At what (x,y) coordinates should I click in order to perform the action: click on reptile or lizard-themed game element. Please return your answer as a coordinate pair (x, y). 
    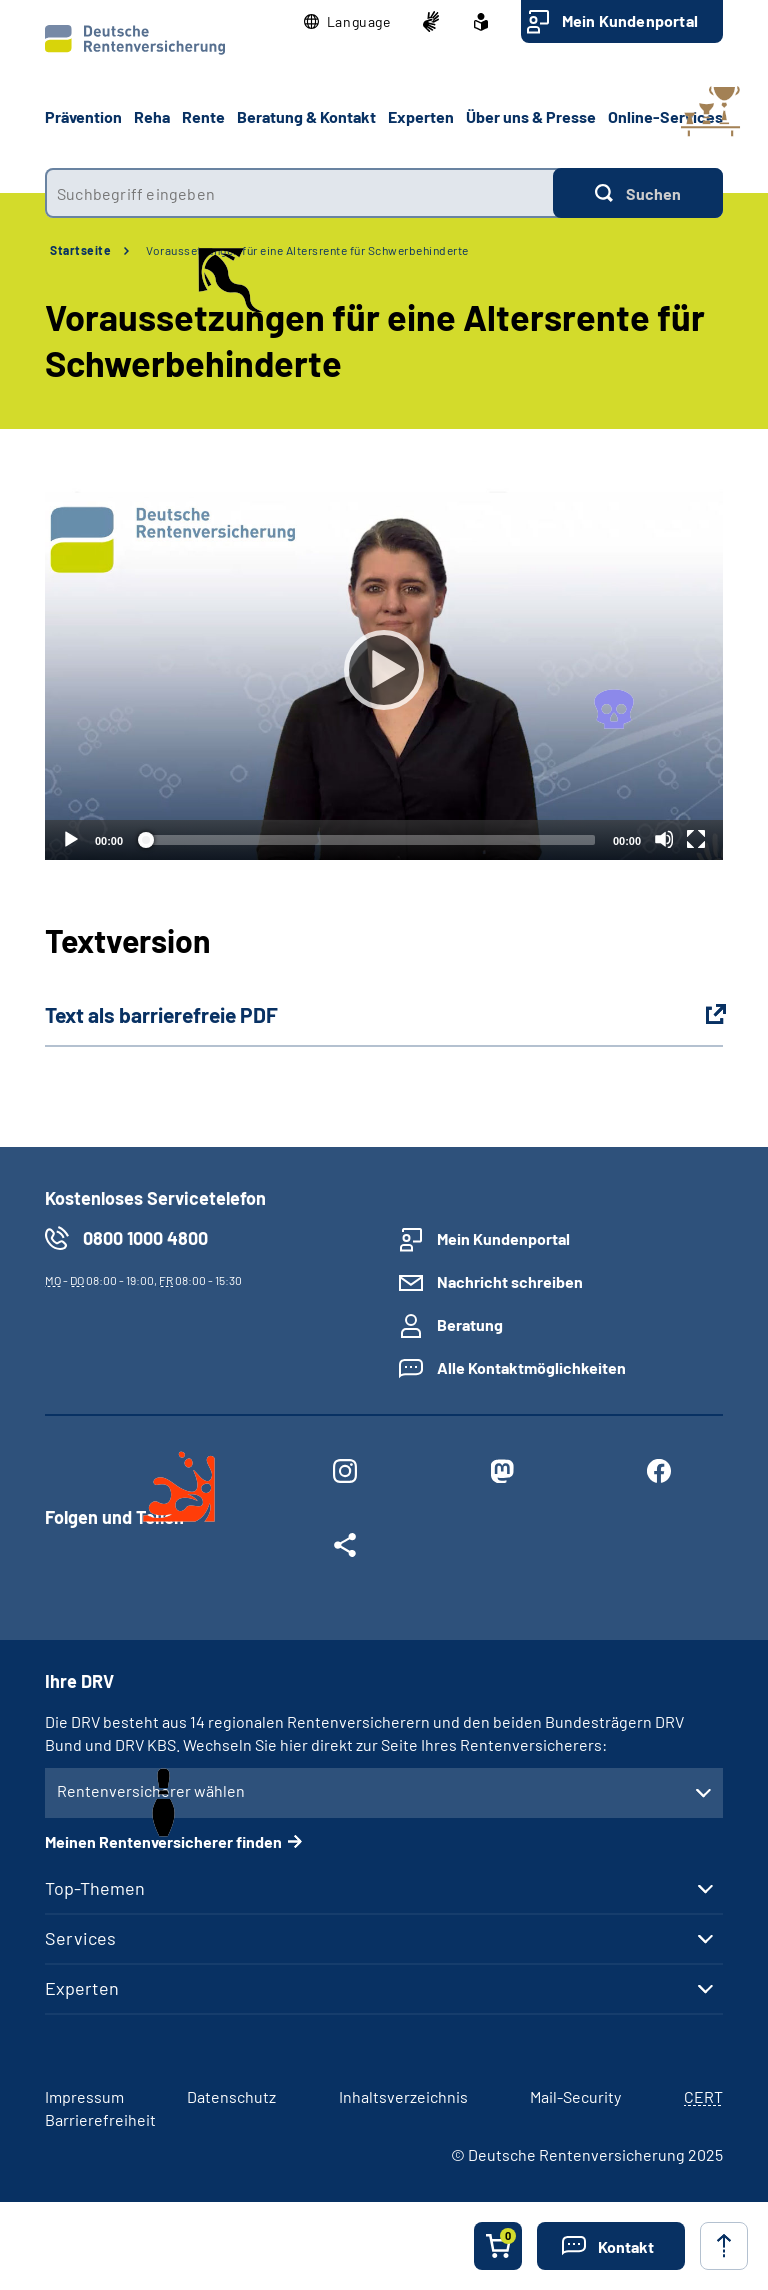
    Looking at the image, I should click on (230, 279).